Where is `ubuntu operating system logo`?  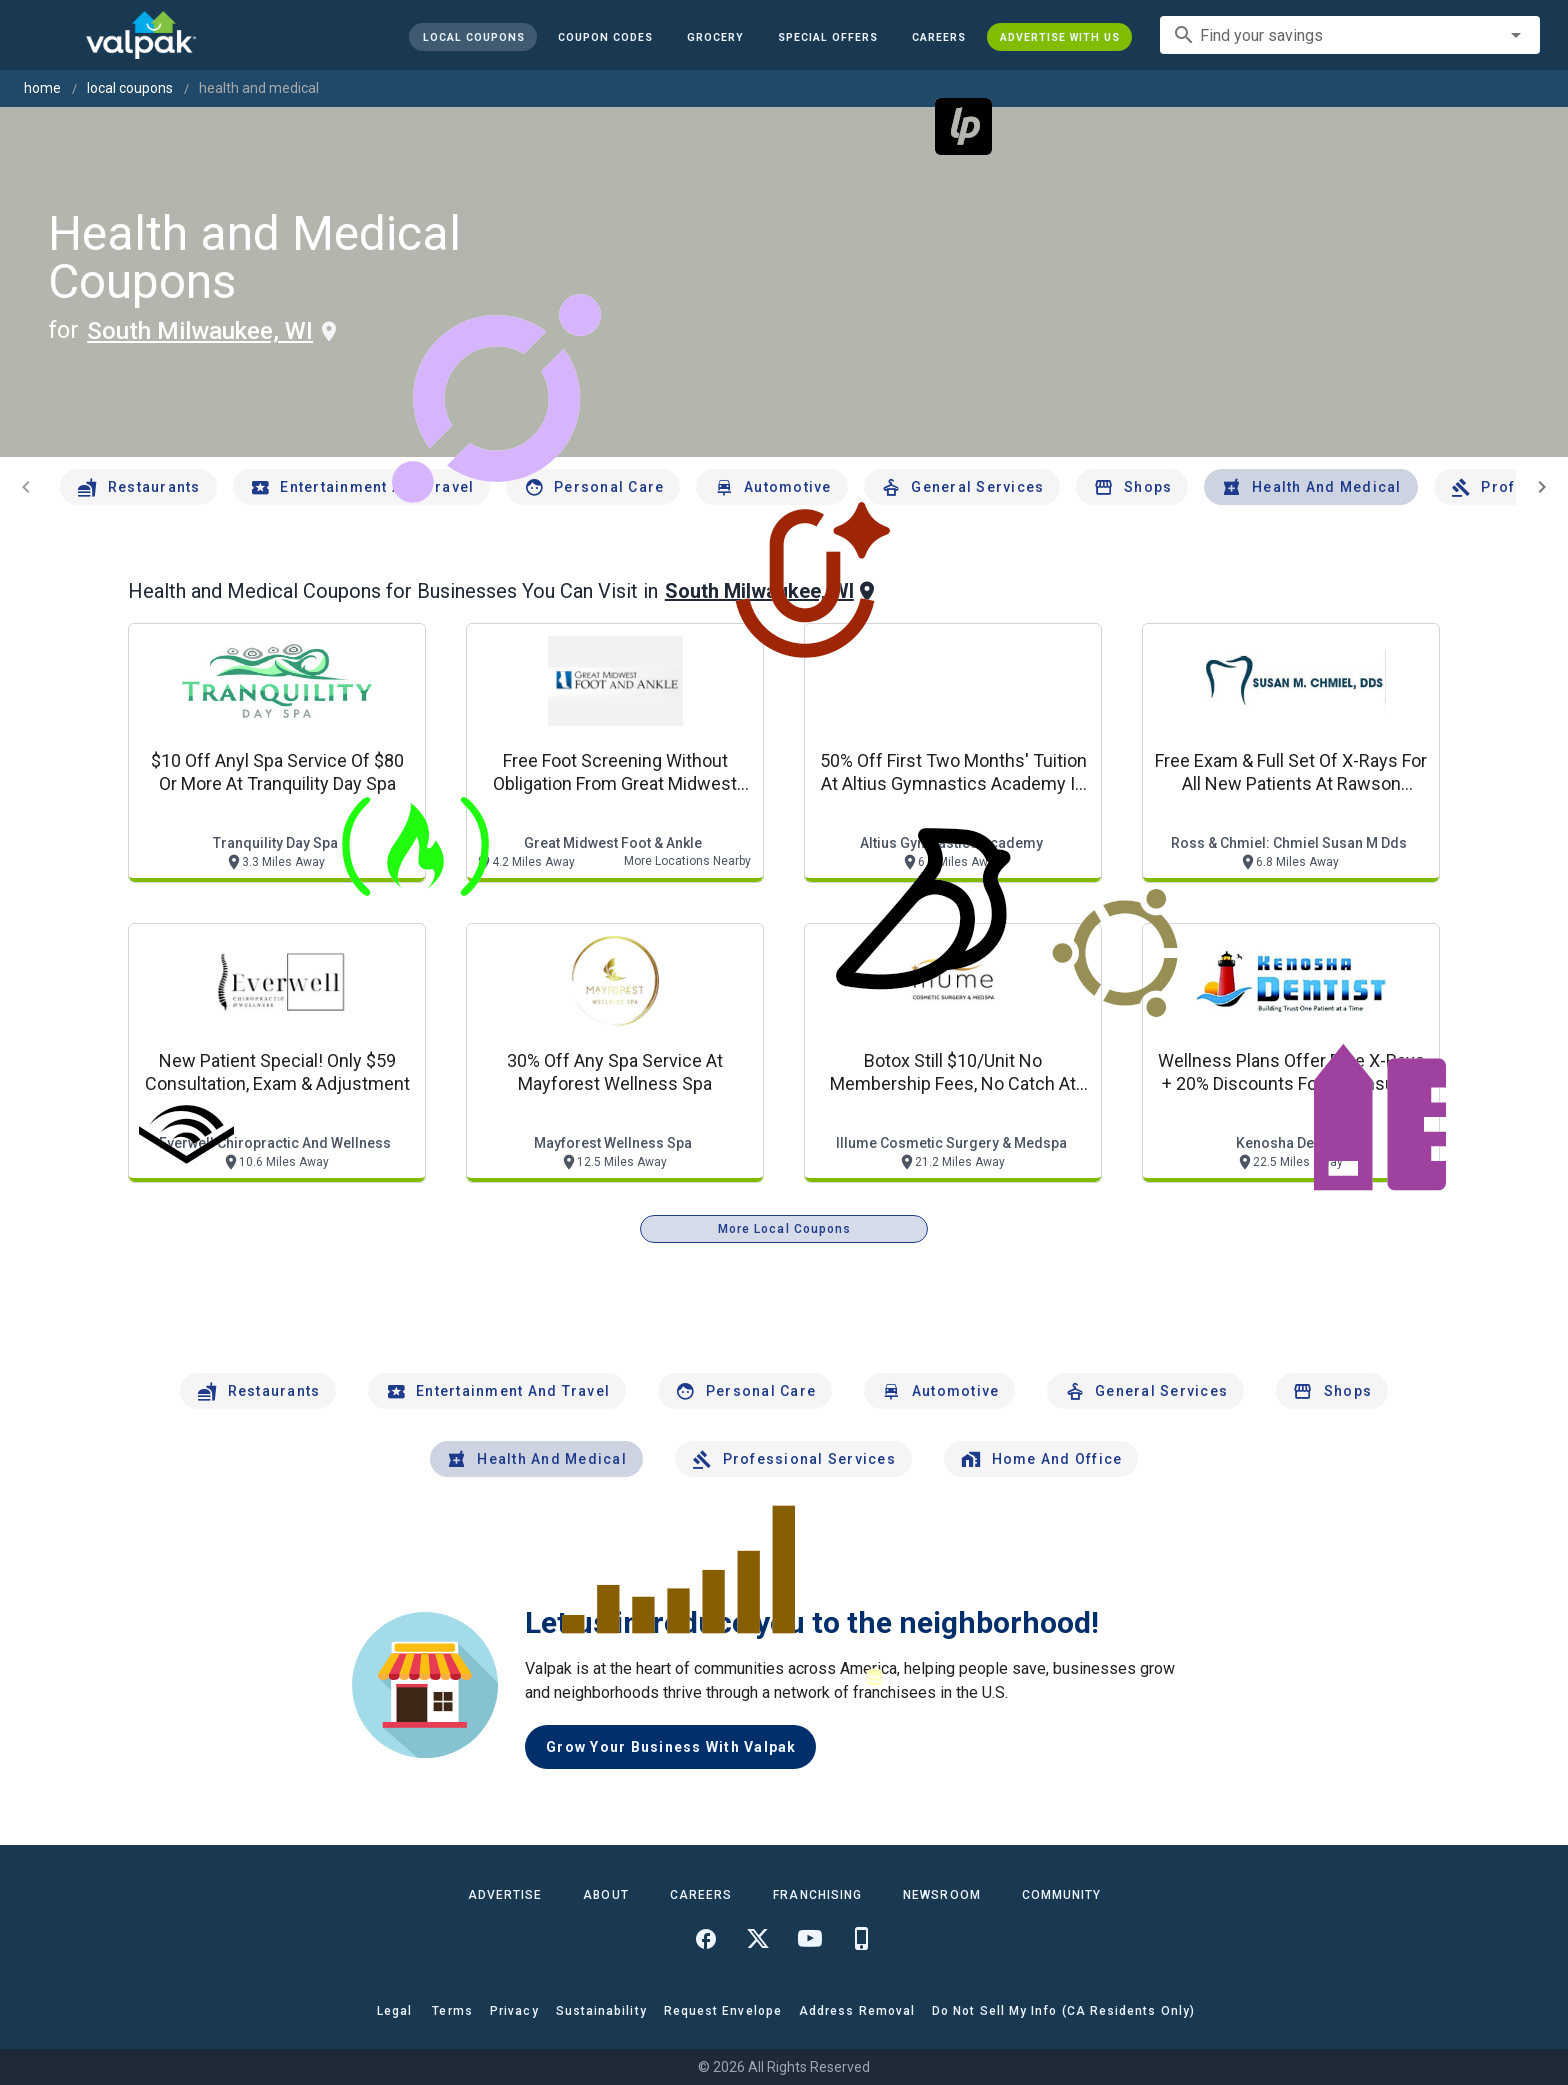 ubuntu operating system logo is located at coordinates (1125, 953).